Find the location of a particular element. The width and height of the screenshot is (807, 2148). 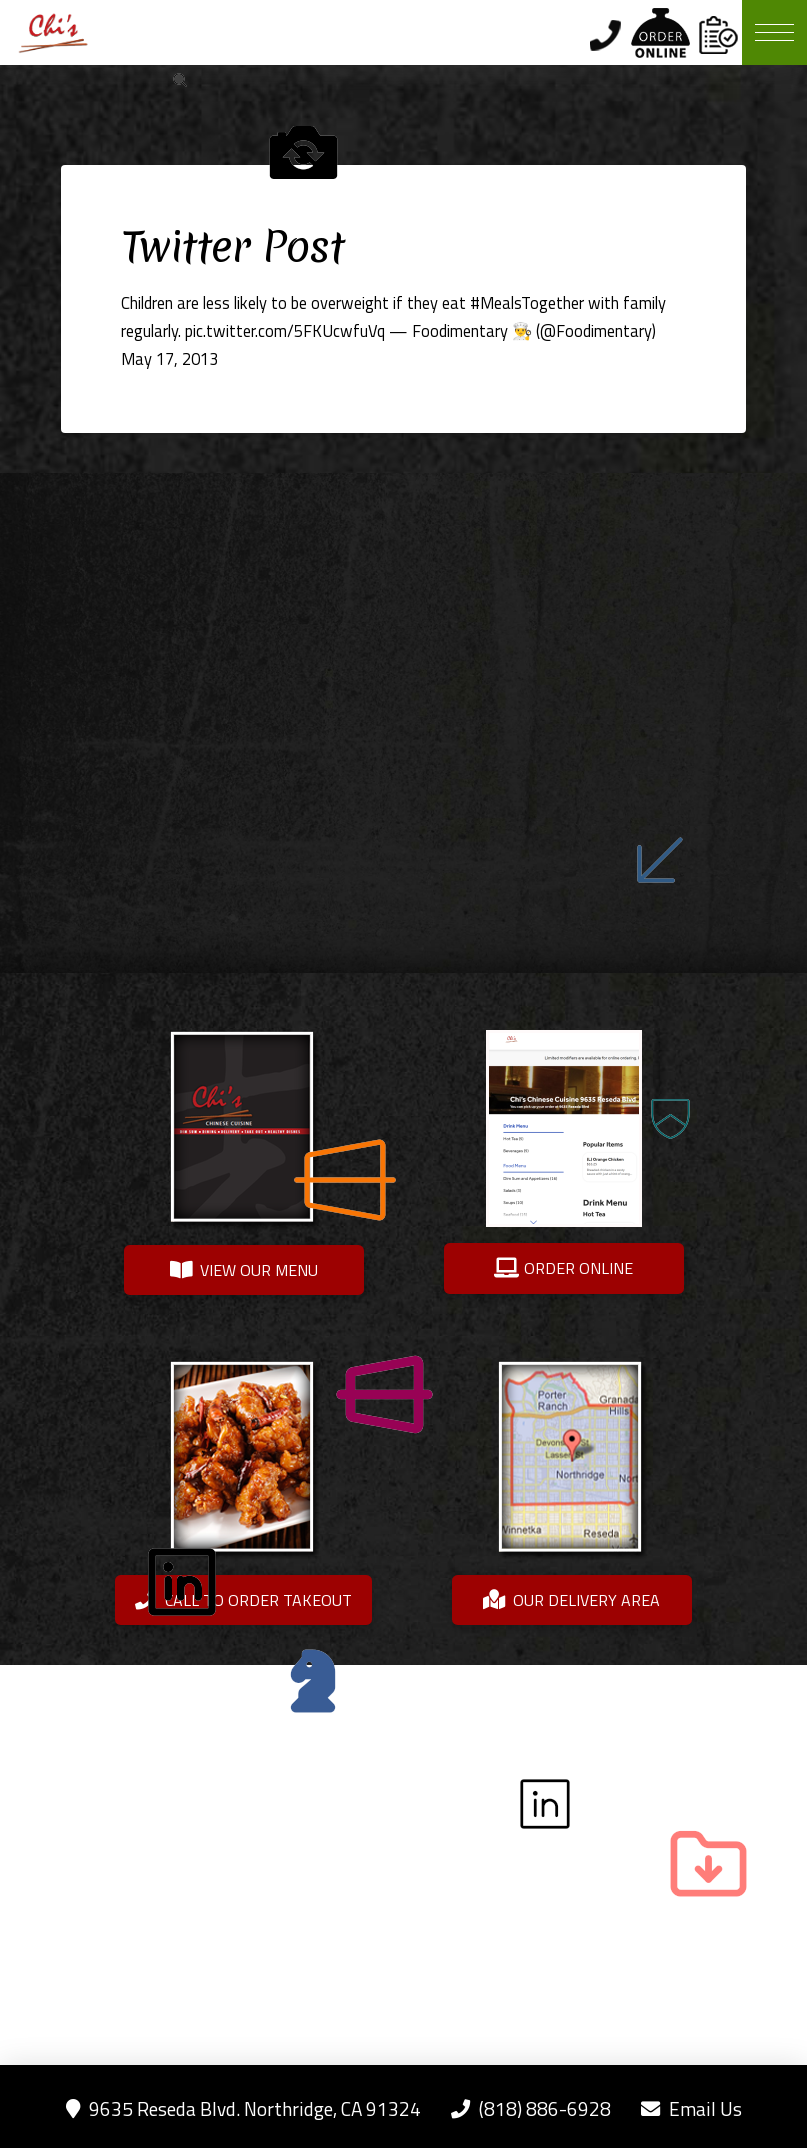

search for content or items is located at coordinates (180, 80).